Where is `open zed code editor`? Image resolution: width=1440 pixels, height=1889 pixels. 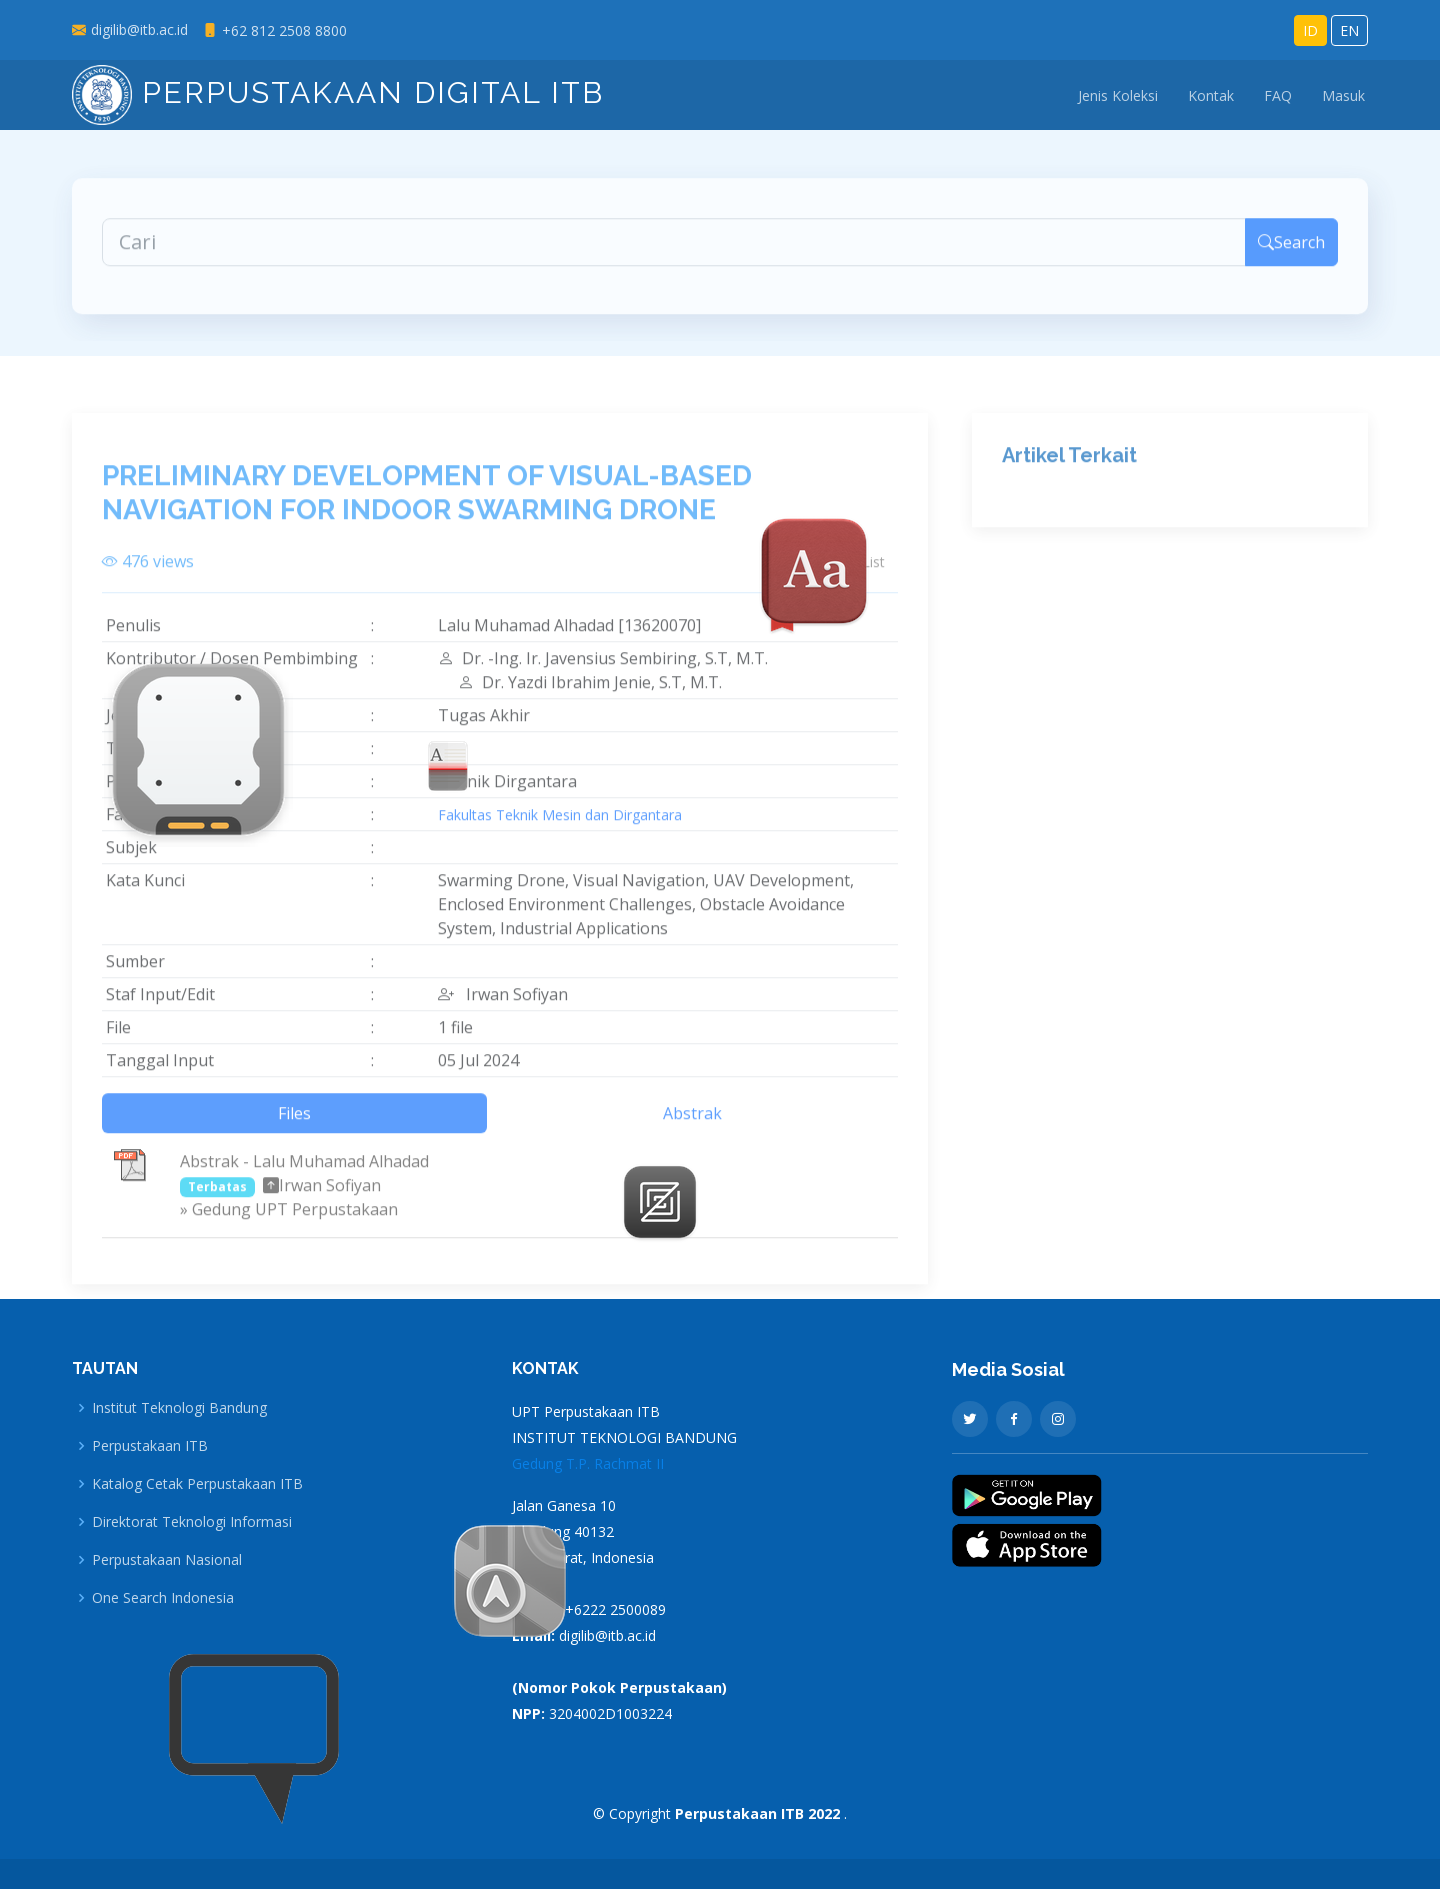
open zed code editor is located at coordinates (660, 1202).